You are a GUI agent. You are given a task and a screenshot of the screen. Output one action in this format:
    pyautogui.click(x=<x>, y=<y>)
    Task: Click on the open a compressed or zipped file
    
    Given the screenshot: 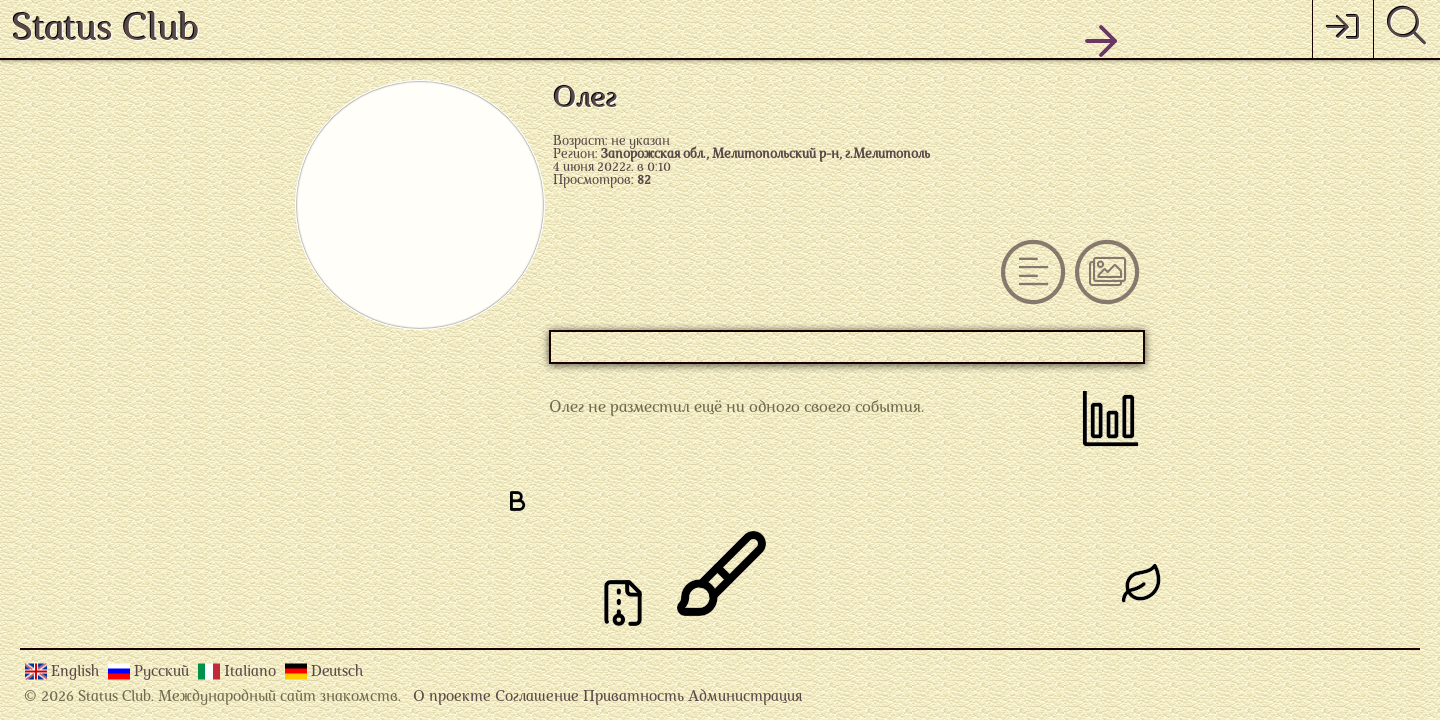 What is the action you would take?
    pyautogui.click(x=623, y=603)
    